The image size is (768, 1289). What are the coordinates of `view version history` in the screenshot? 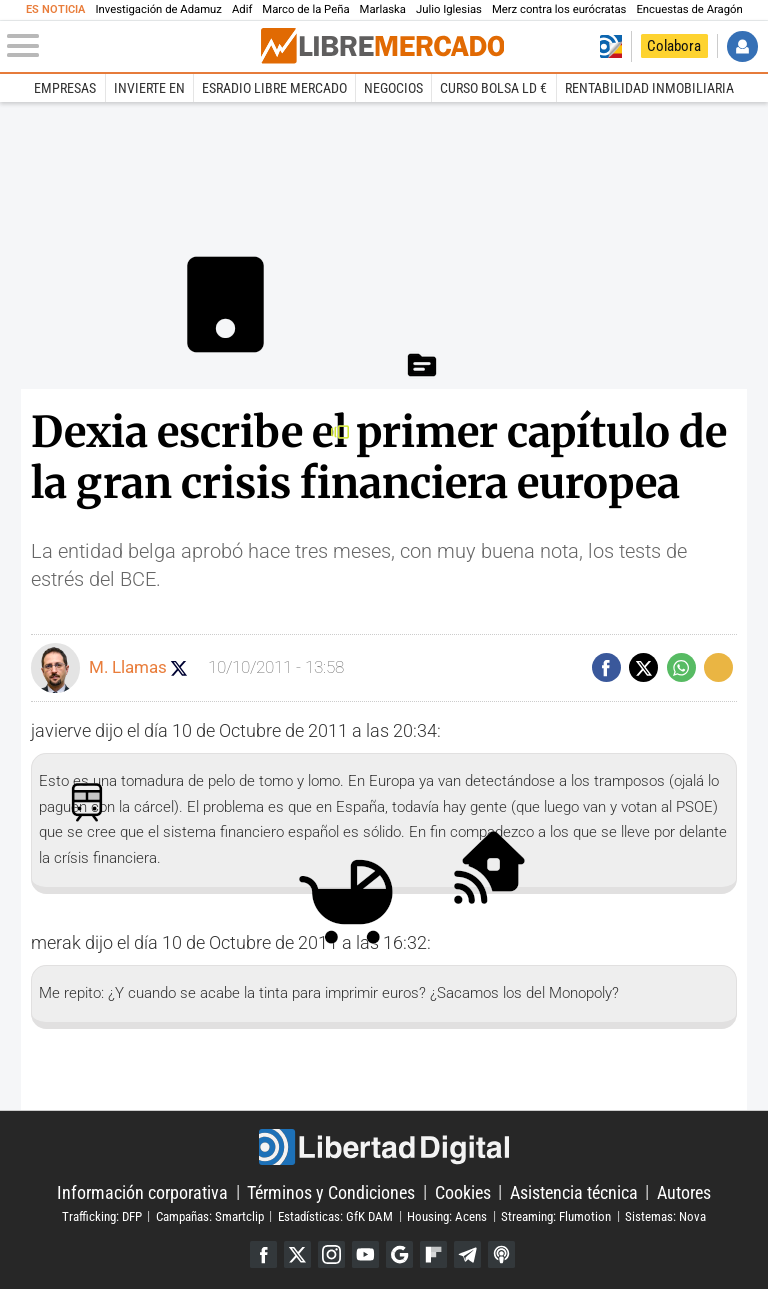 It's located at (340, 432).